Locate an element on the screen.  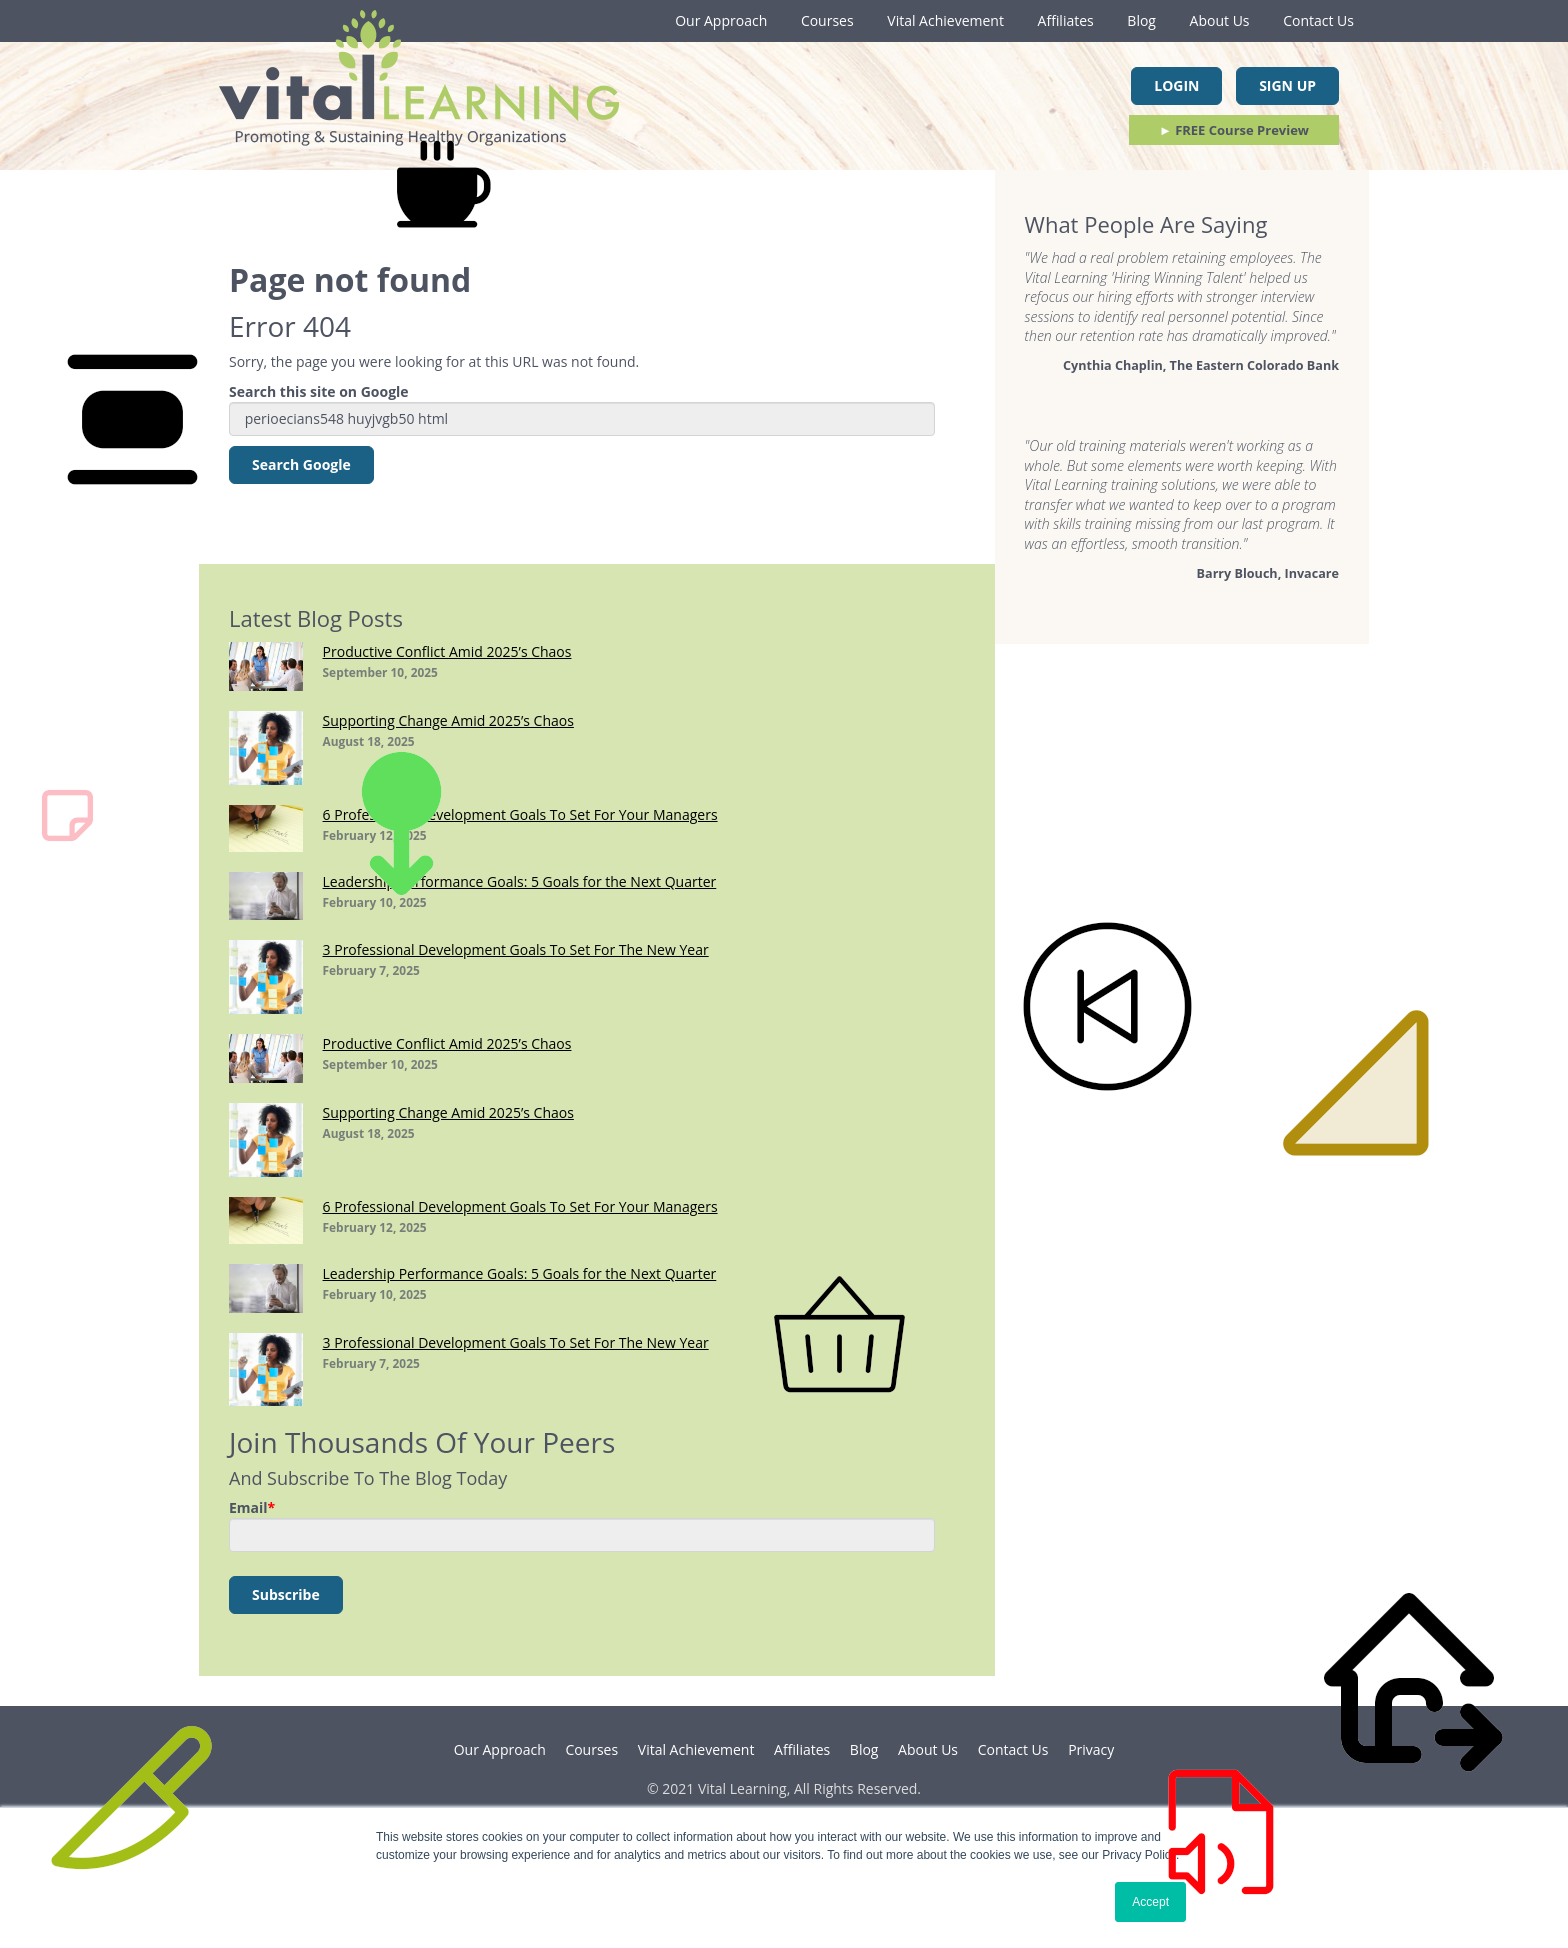
access cutting or slicing tools is located at coordinates (131, 1800).